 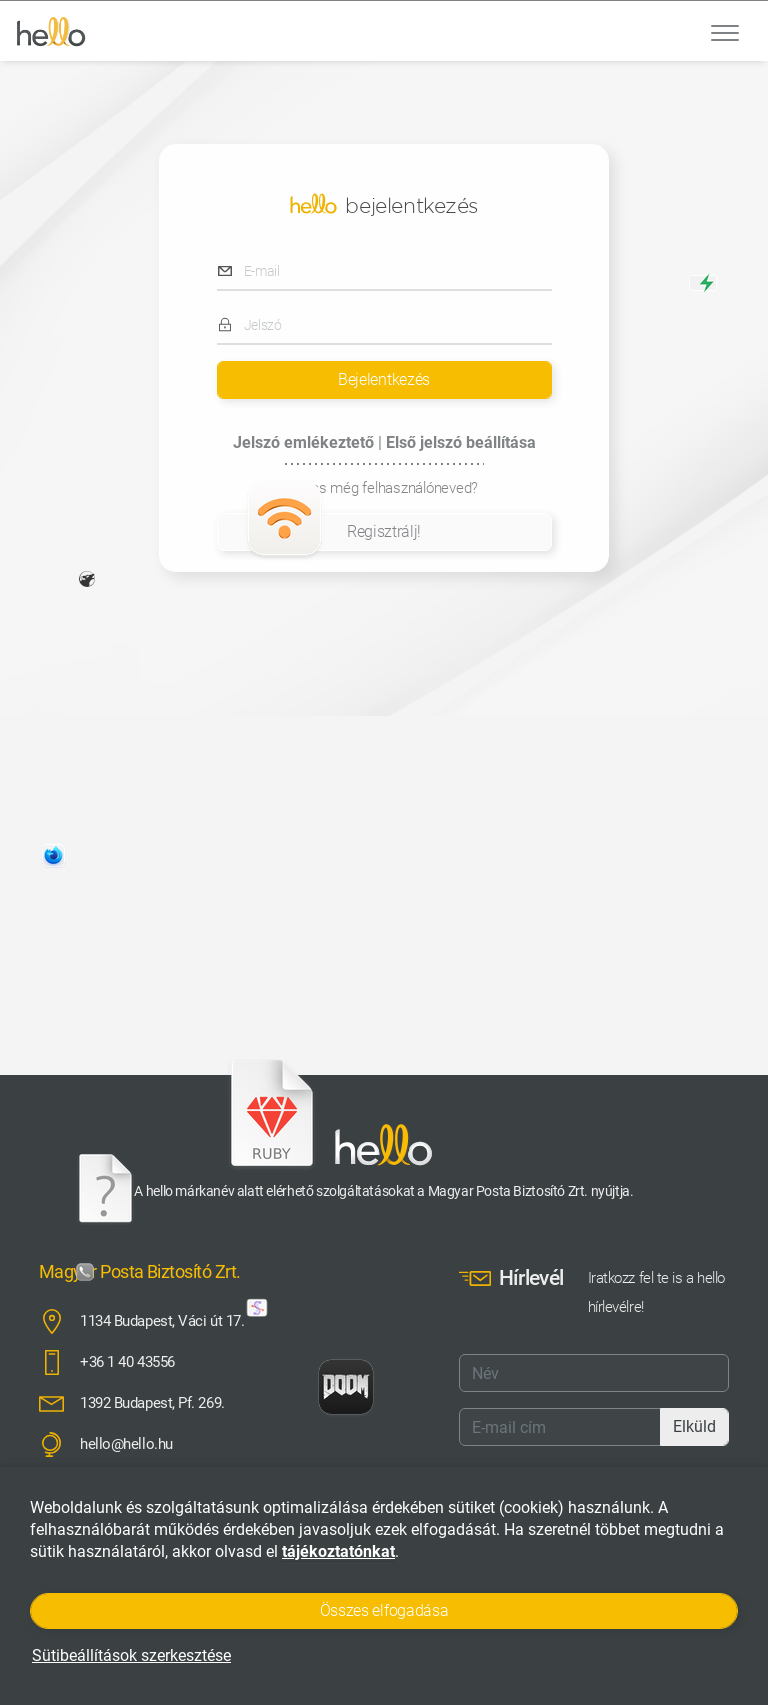 I want to click on open amarok music player, so click(x=87, y=579).